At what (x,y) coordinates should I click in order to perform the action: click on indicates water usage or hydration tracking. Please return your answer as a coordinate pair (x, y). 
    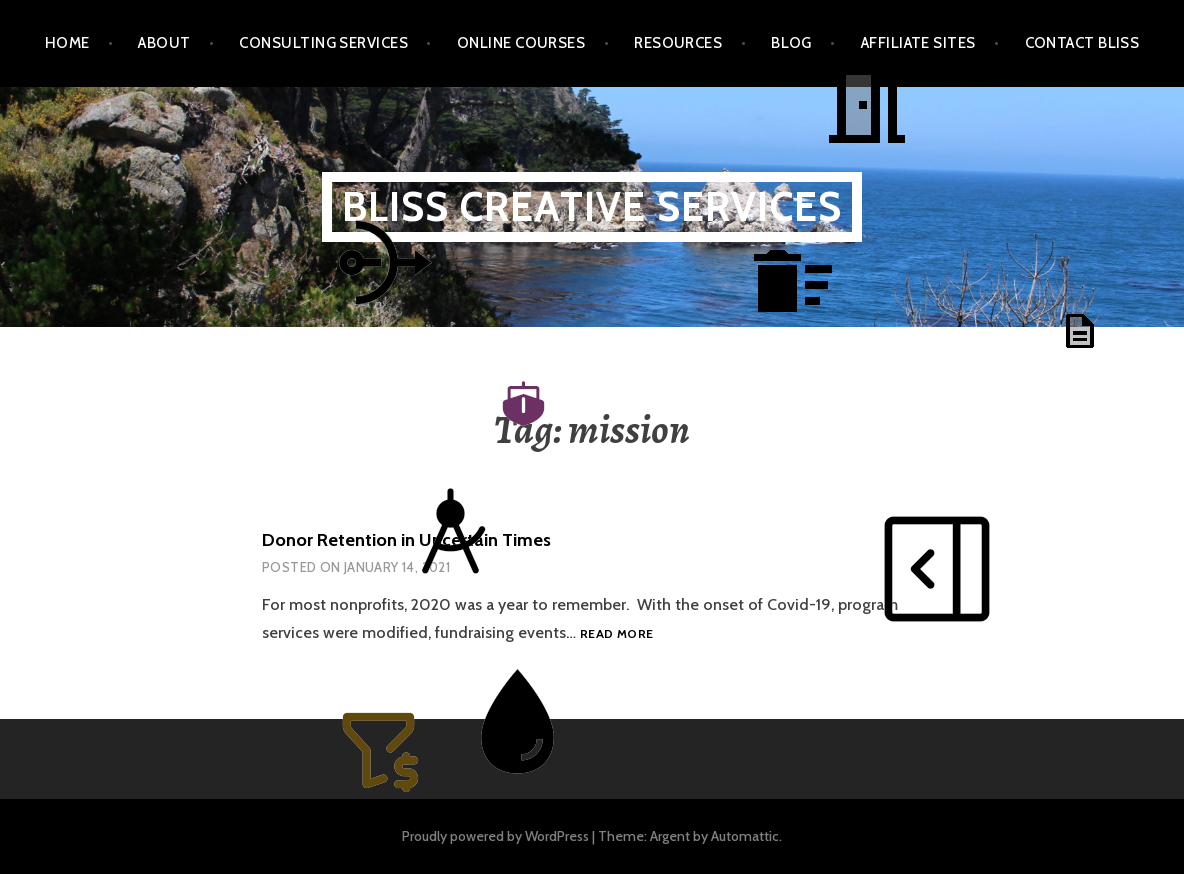
    Looking at the image, I should click on (517, 722).